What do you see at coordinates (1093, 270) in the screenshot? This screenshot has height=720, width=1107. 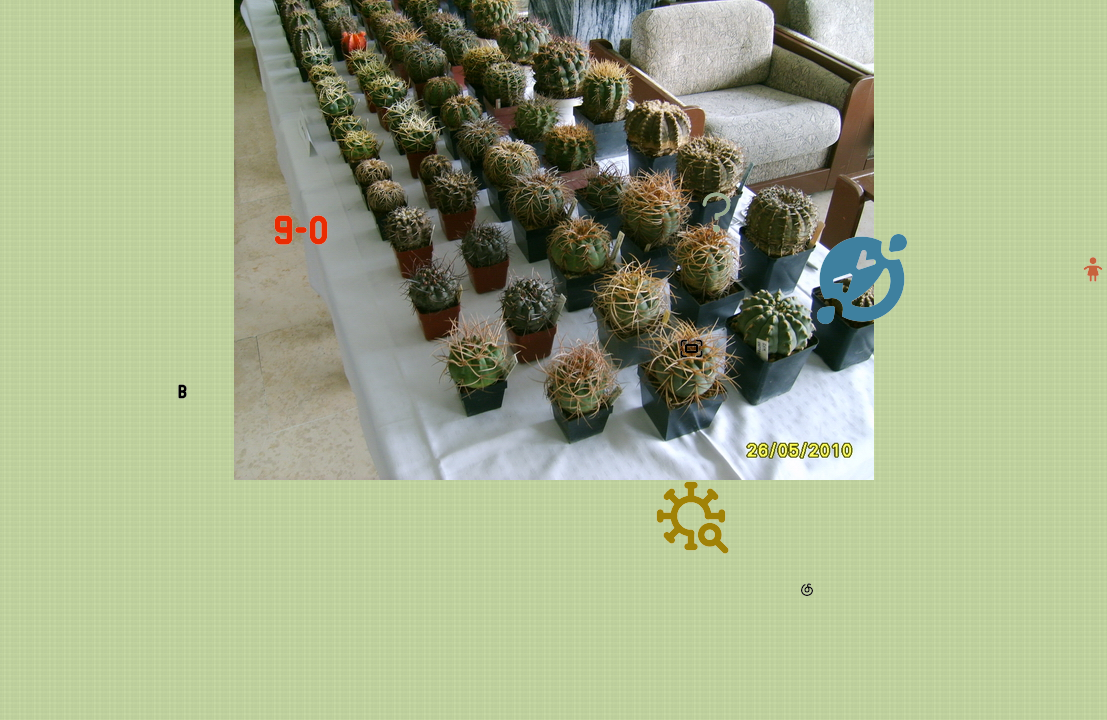 I see `indicates women's restroom or facilities` at bounding box center [1093, 270].